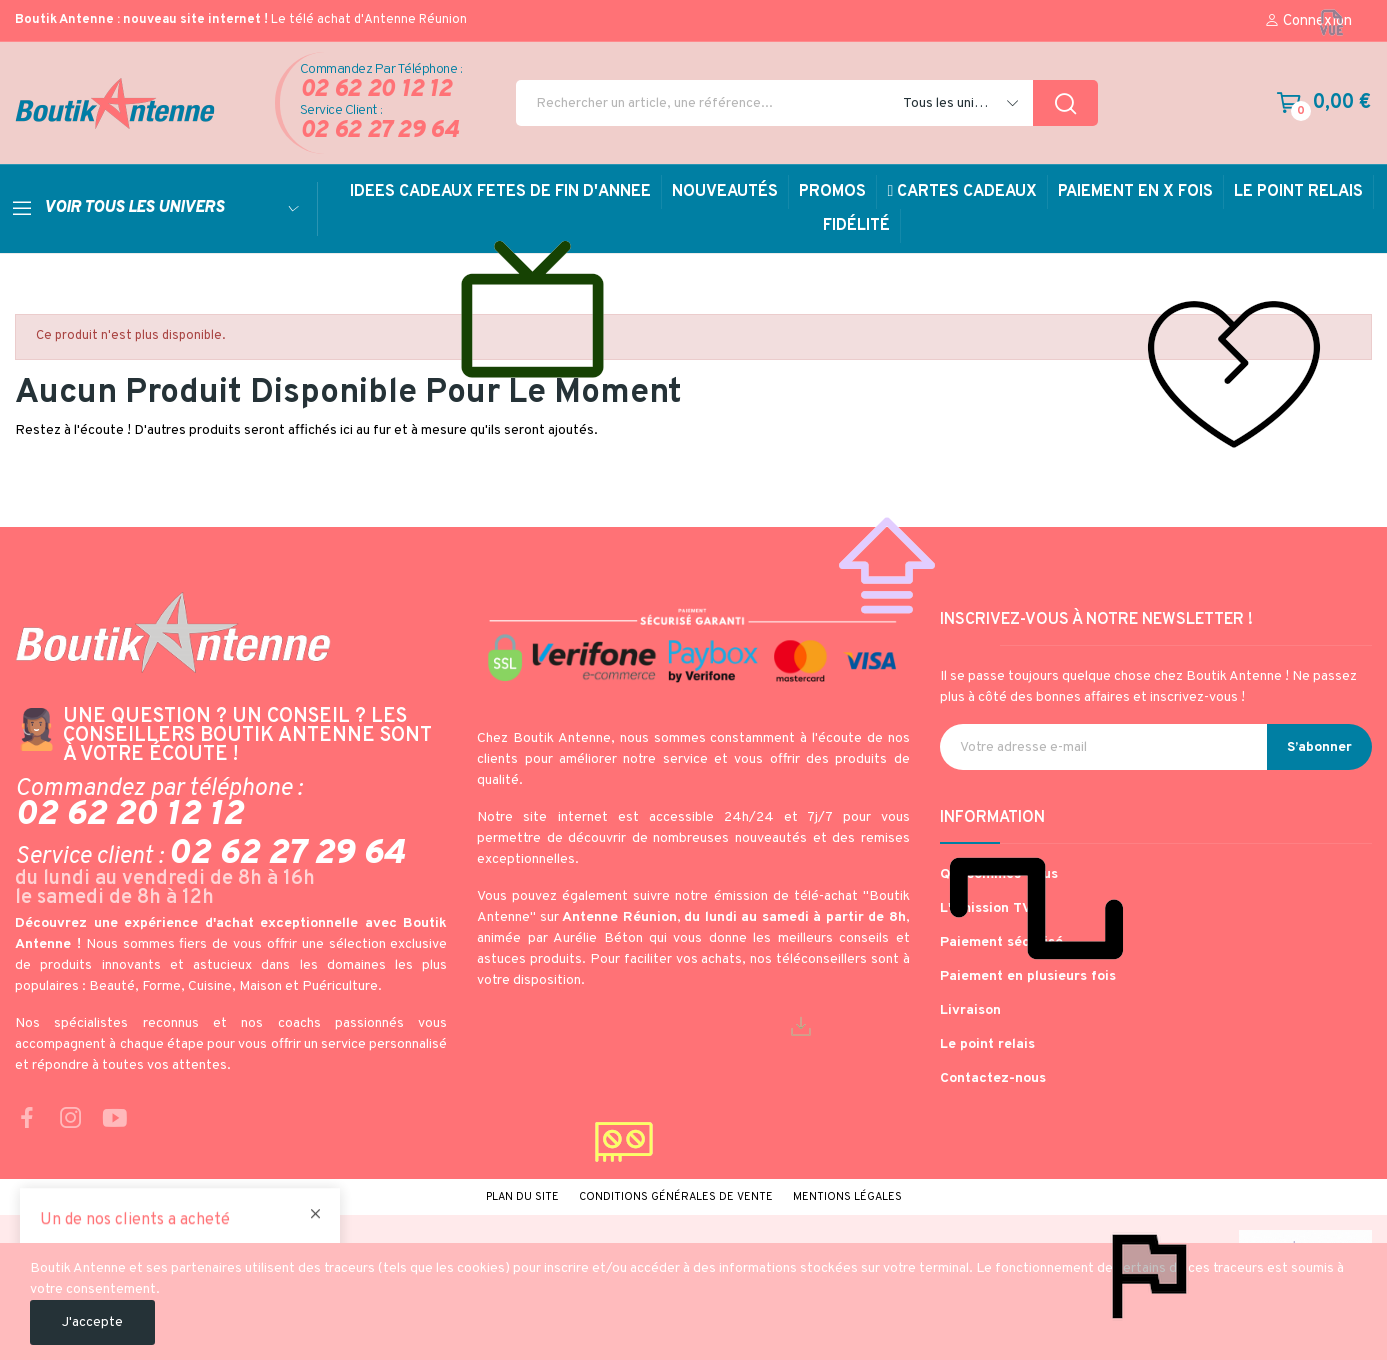  I want to click on download a file, so click(801, 1027).